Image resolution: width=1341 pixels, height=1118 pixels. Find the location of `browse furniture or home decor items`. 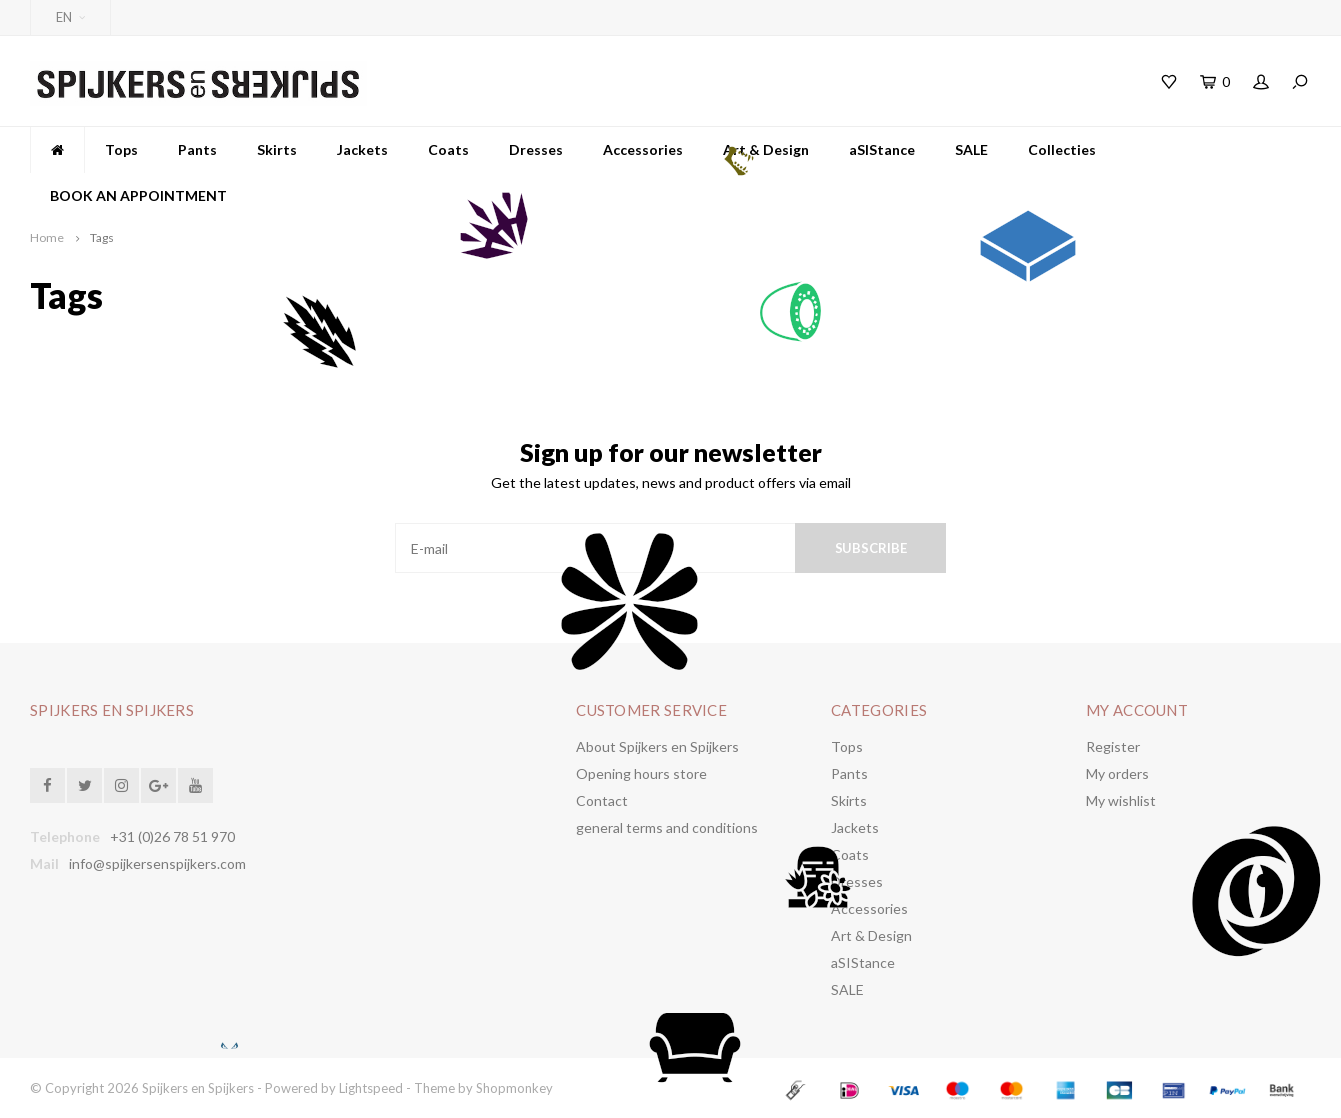

browse furniture or home decor items is located at coordinates (695, 1048).